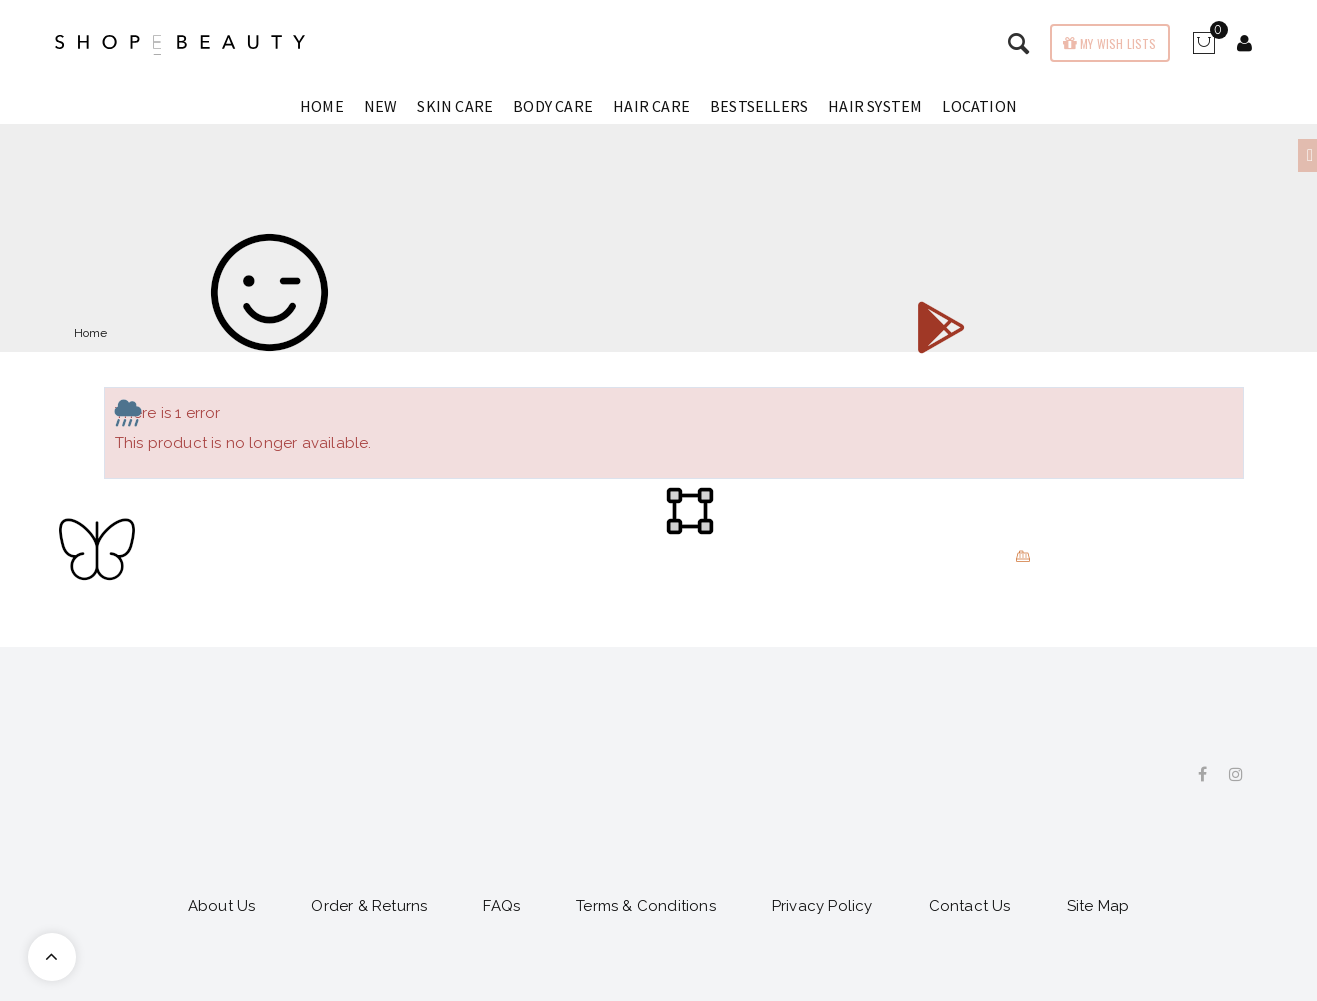  Describe the element at coordinates (690, 511) in the screenshot. I see `adjust selection boundaries` at that location.